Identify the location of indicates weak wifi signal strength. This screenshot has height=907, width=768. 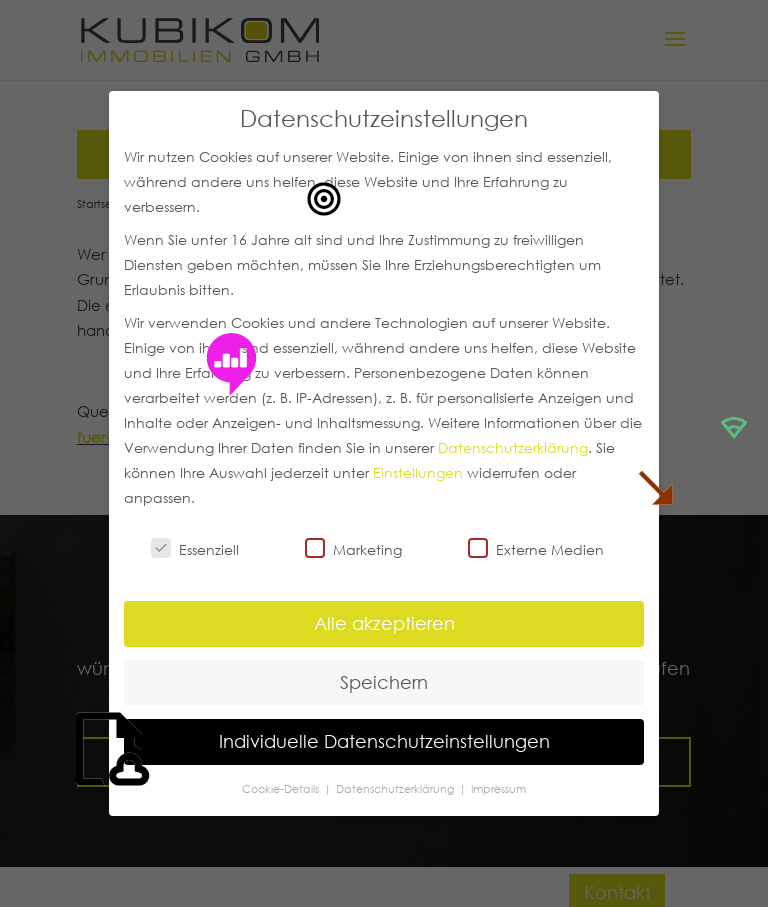
(734, 428).